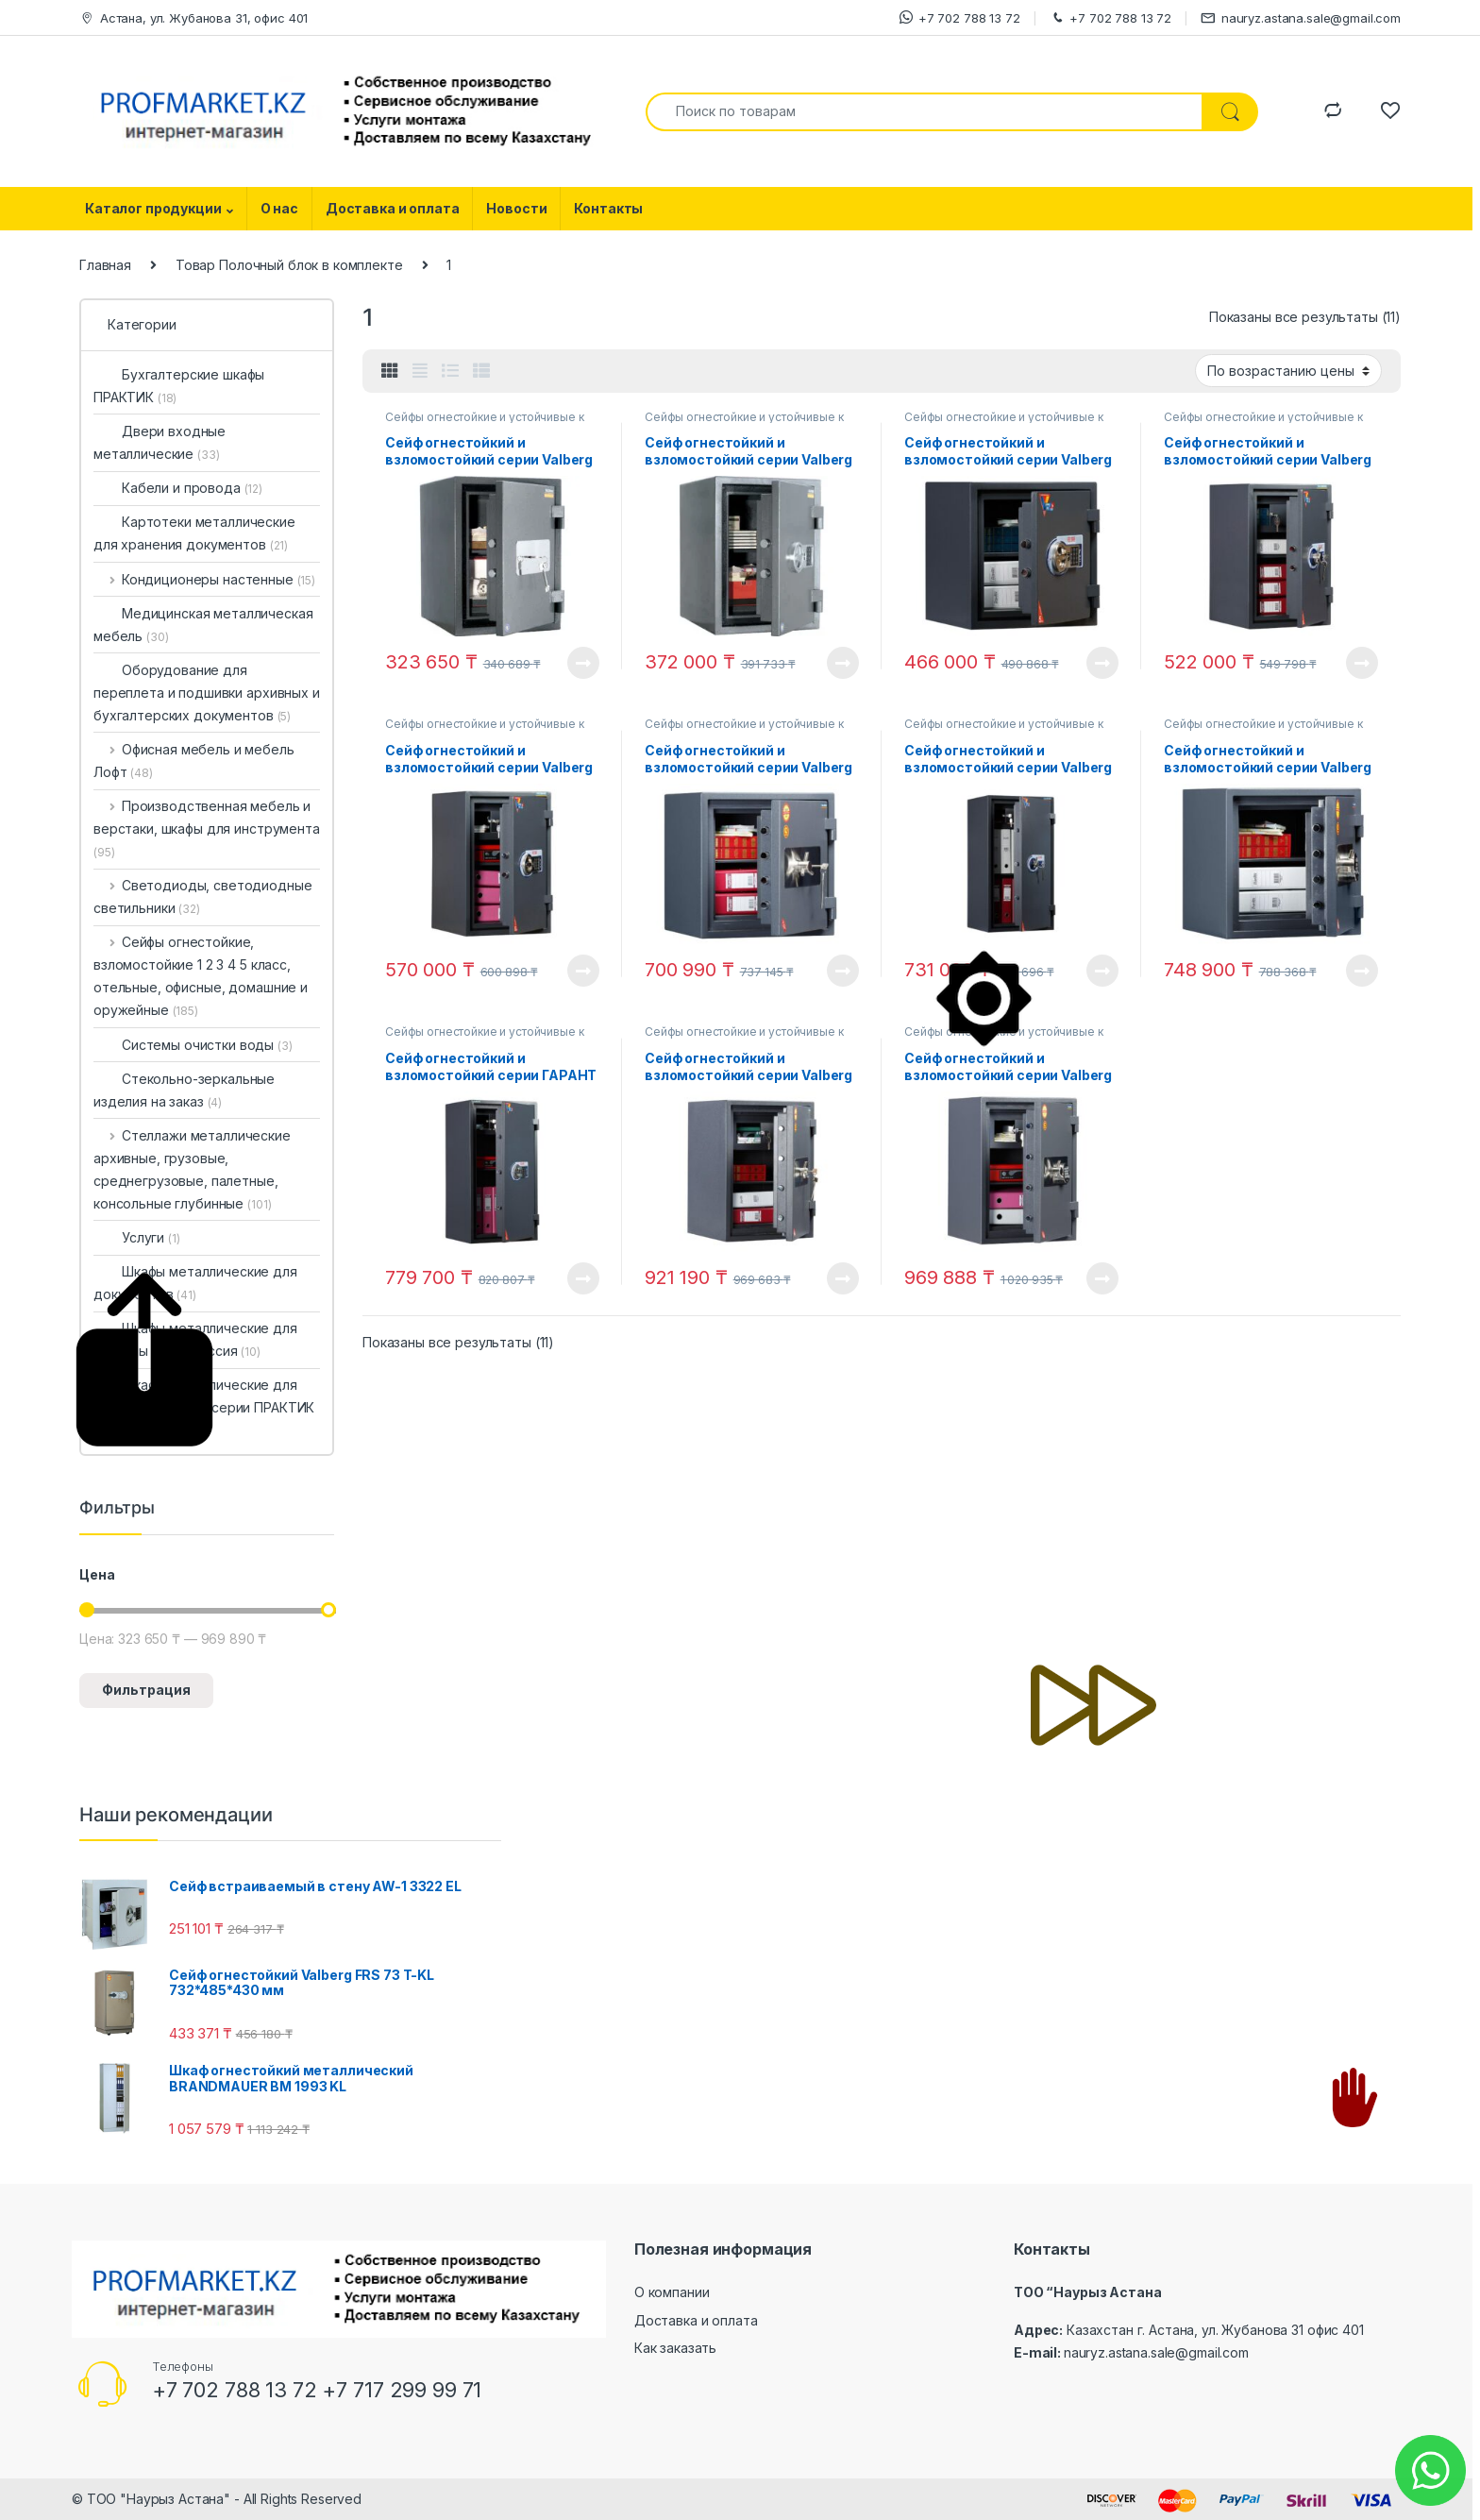 The height and width of the screenshot is (2520, 1480). Describe the element at coordinates (984, 998) in the screenshot. I see `adjust screen brightness settings` at that location.